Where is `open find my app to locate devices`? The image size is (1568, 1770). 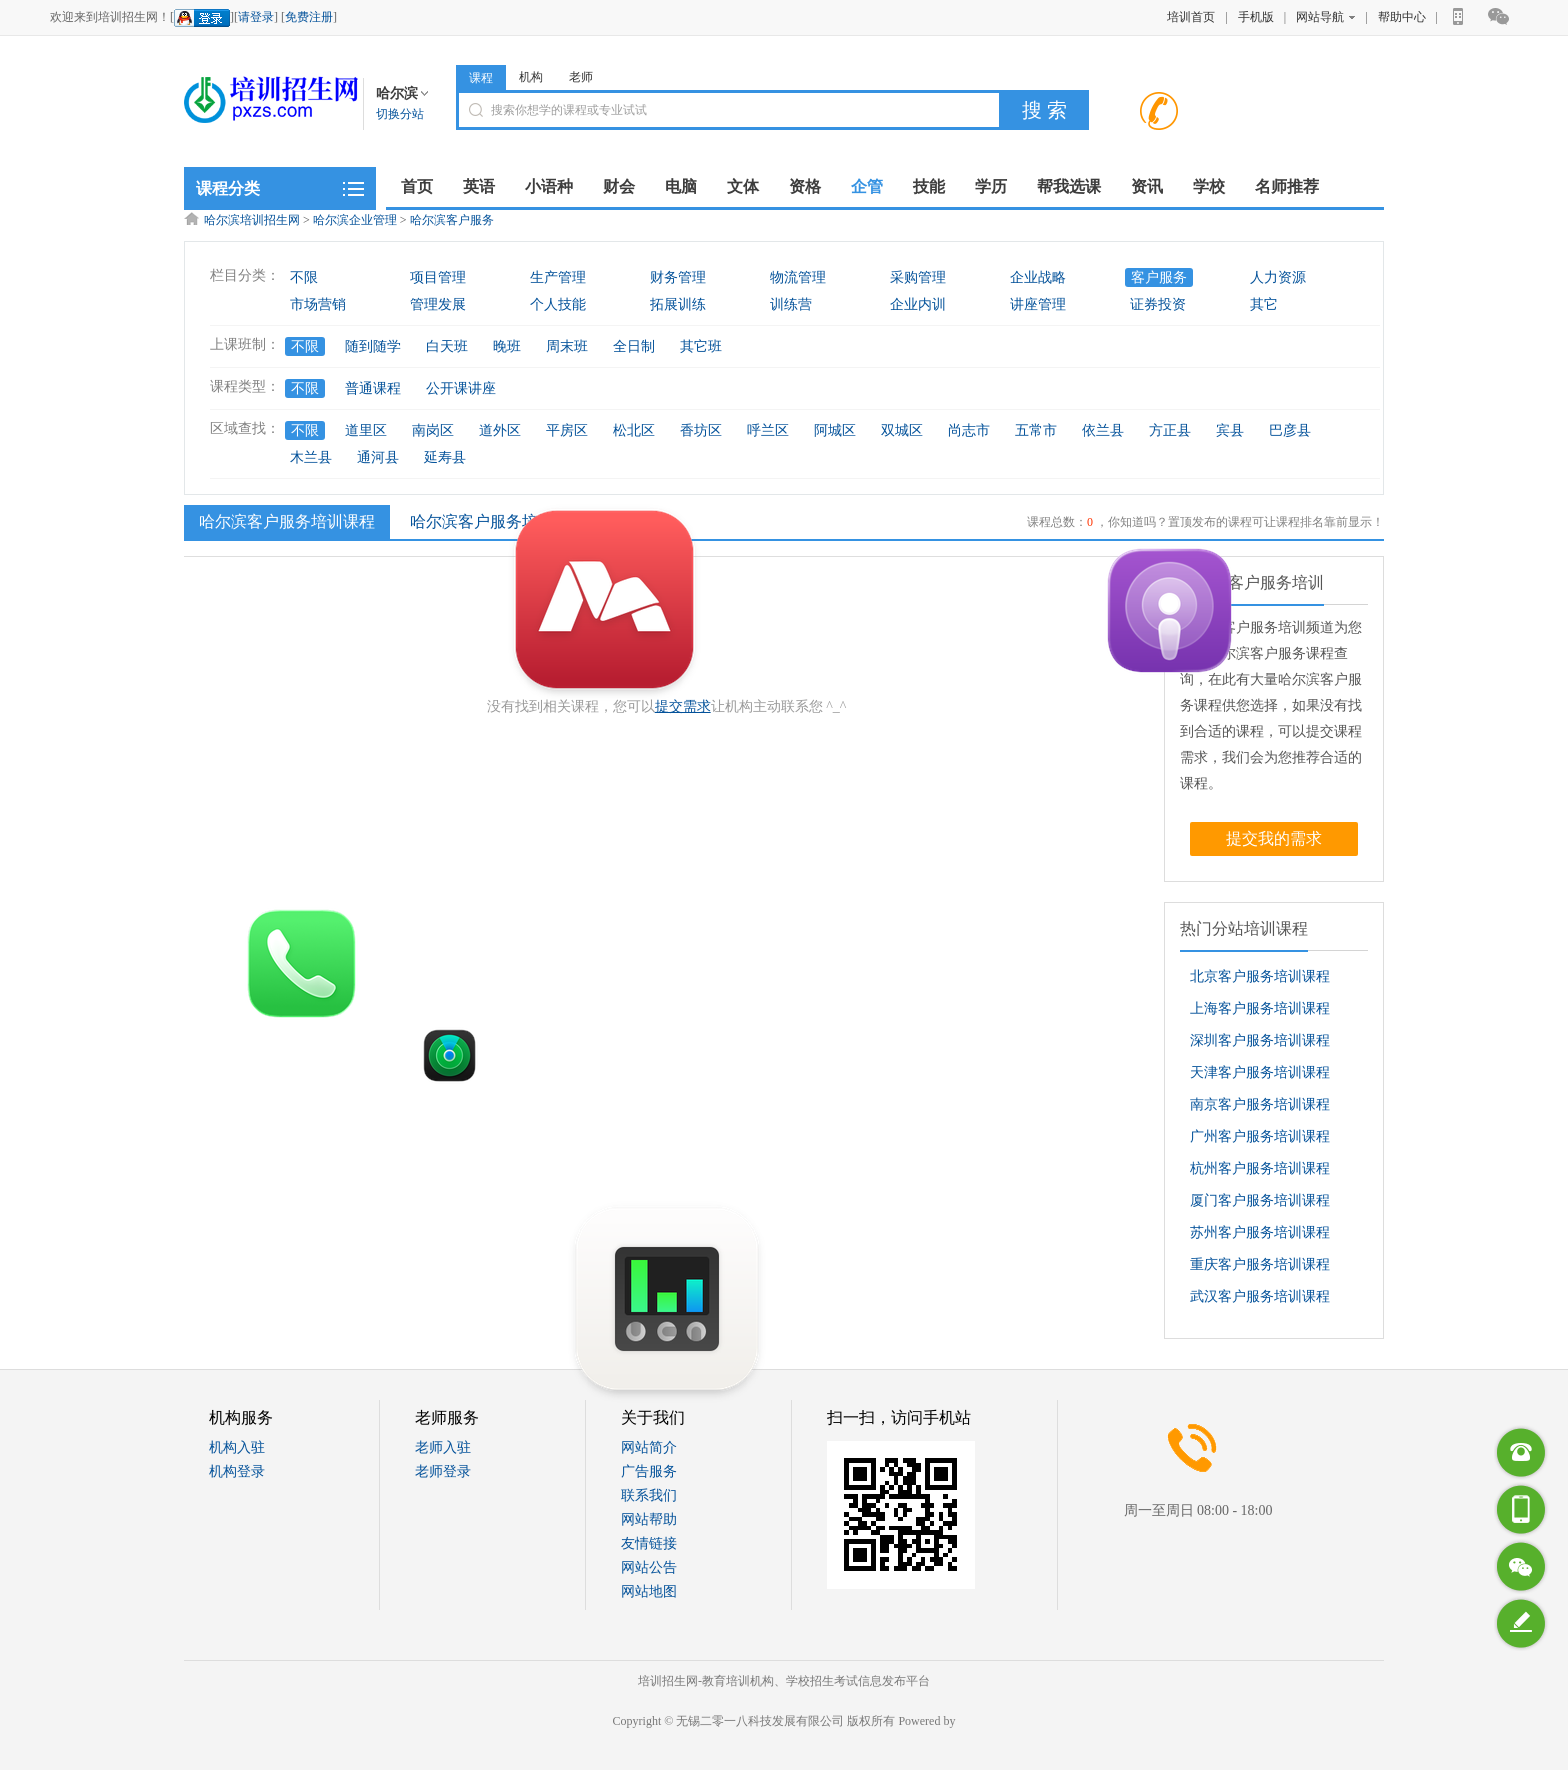 open find my app to locate devices is located at coordinates (449, 1055).